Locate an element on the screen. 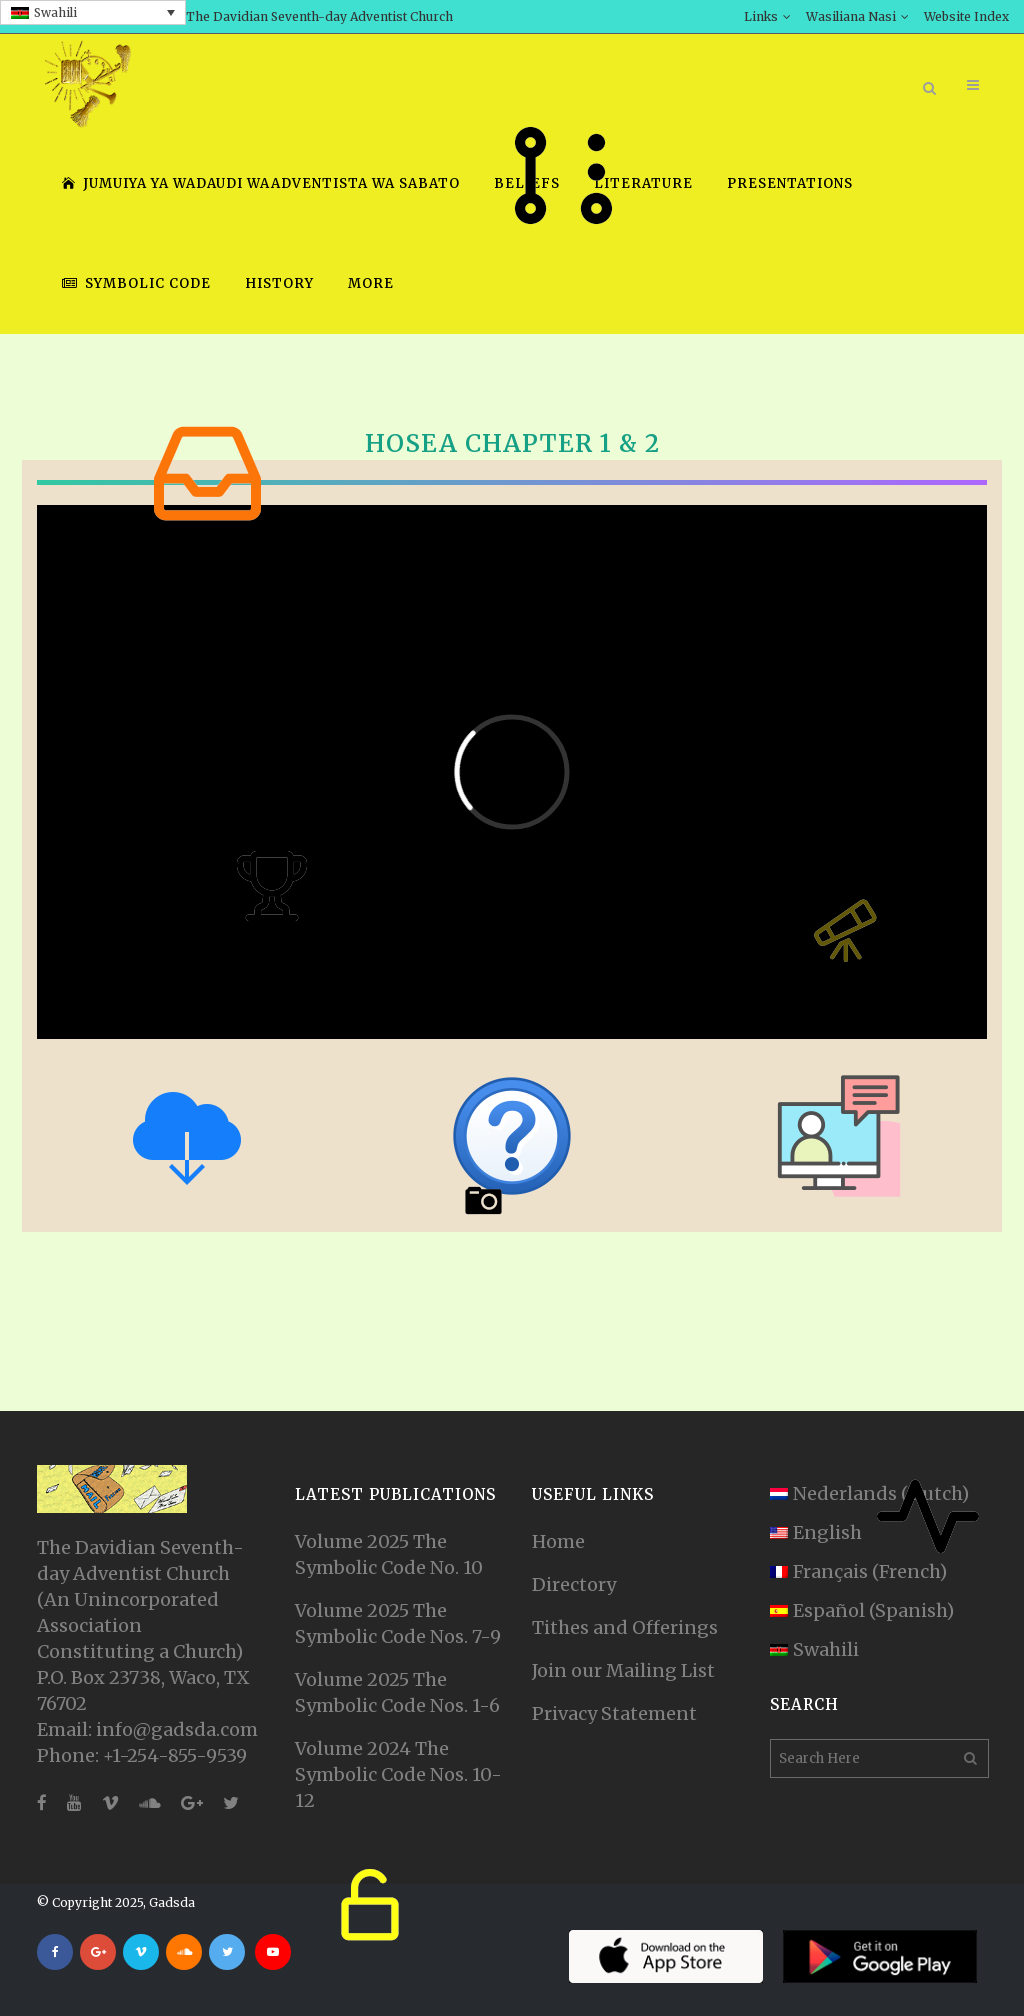 The height and width of the screenshot is (2016, 1024). take a photo or access camera is located at coordinates (483, 1200).